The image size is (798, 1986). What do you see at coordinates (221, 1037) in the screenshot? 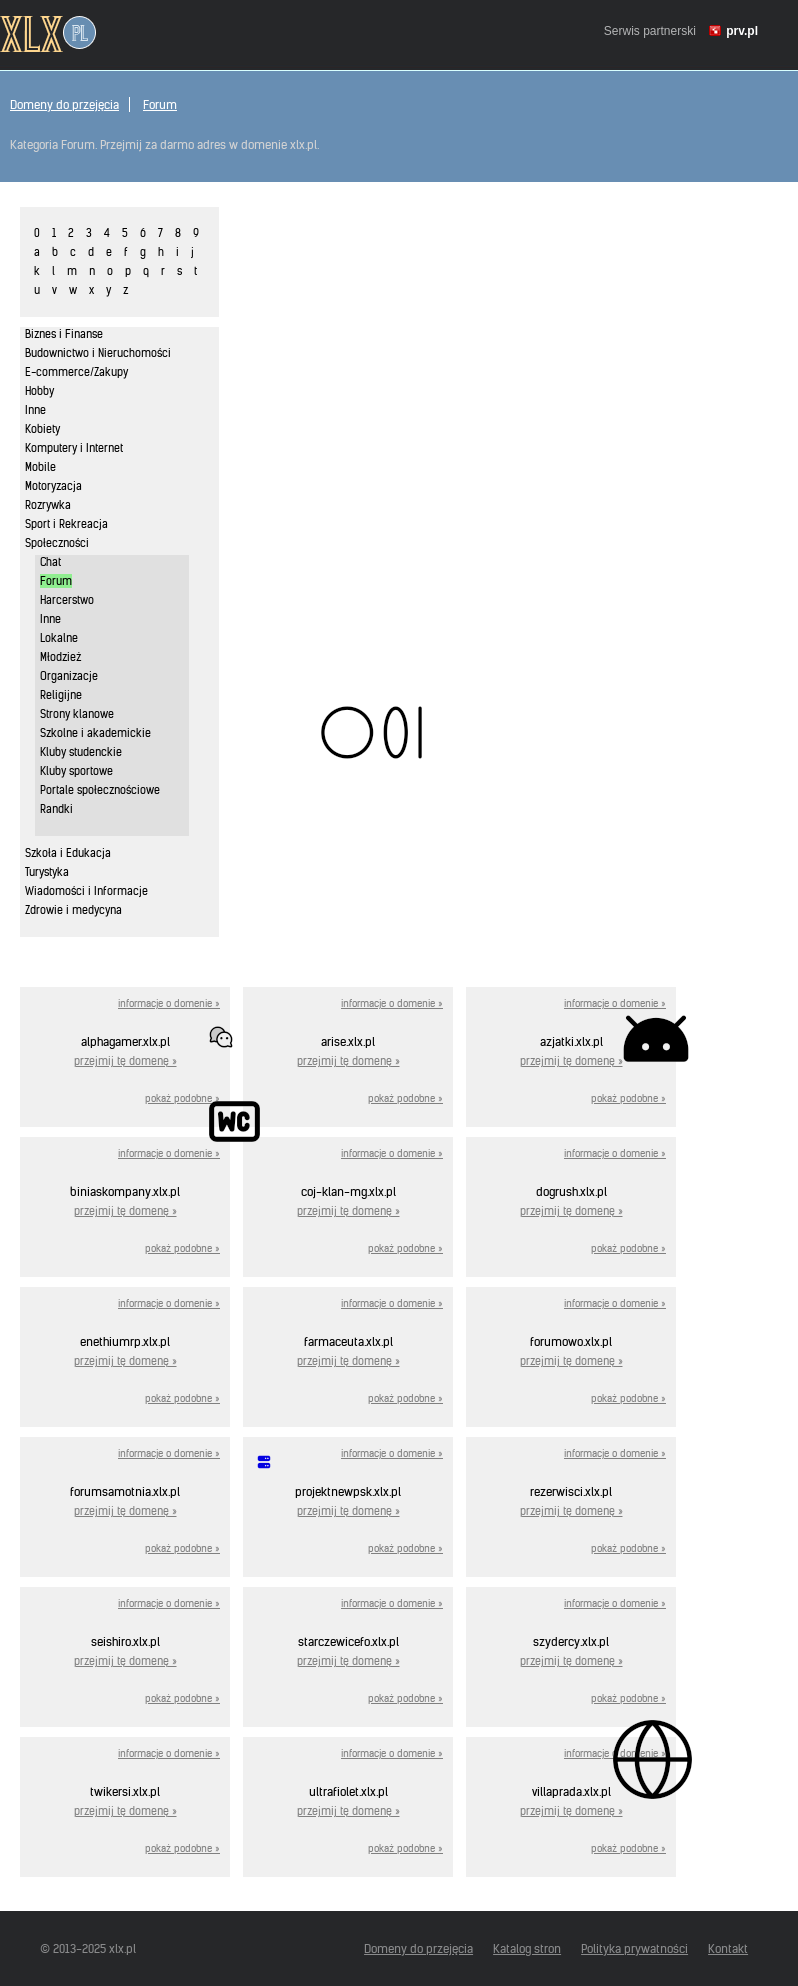
I see `open wechat messaging app` at bounding box center [221, 1037].